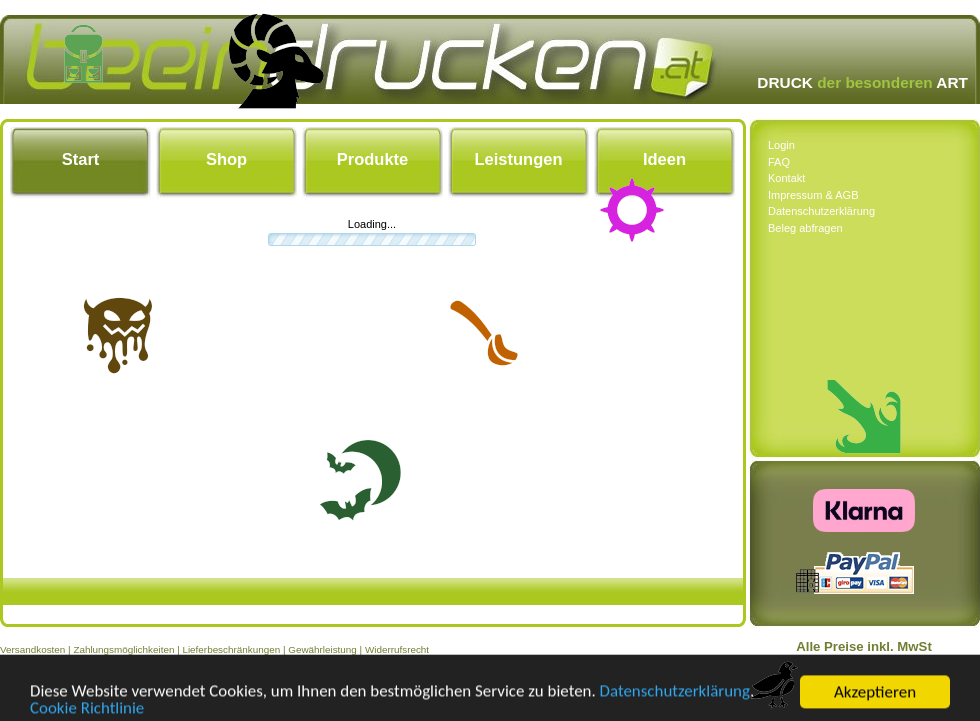 This screenshot has width=980, height=721. What do you see at coordinates (864, 417) in the screenshot?
I see `activate dragon breath ability` at bounding box center [864, 417].